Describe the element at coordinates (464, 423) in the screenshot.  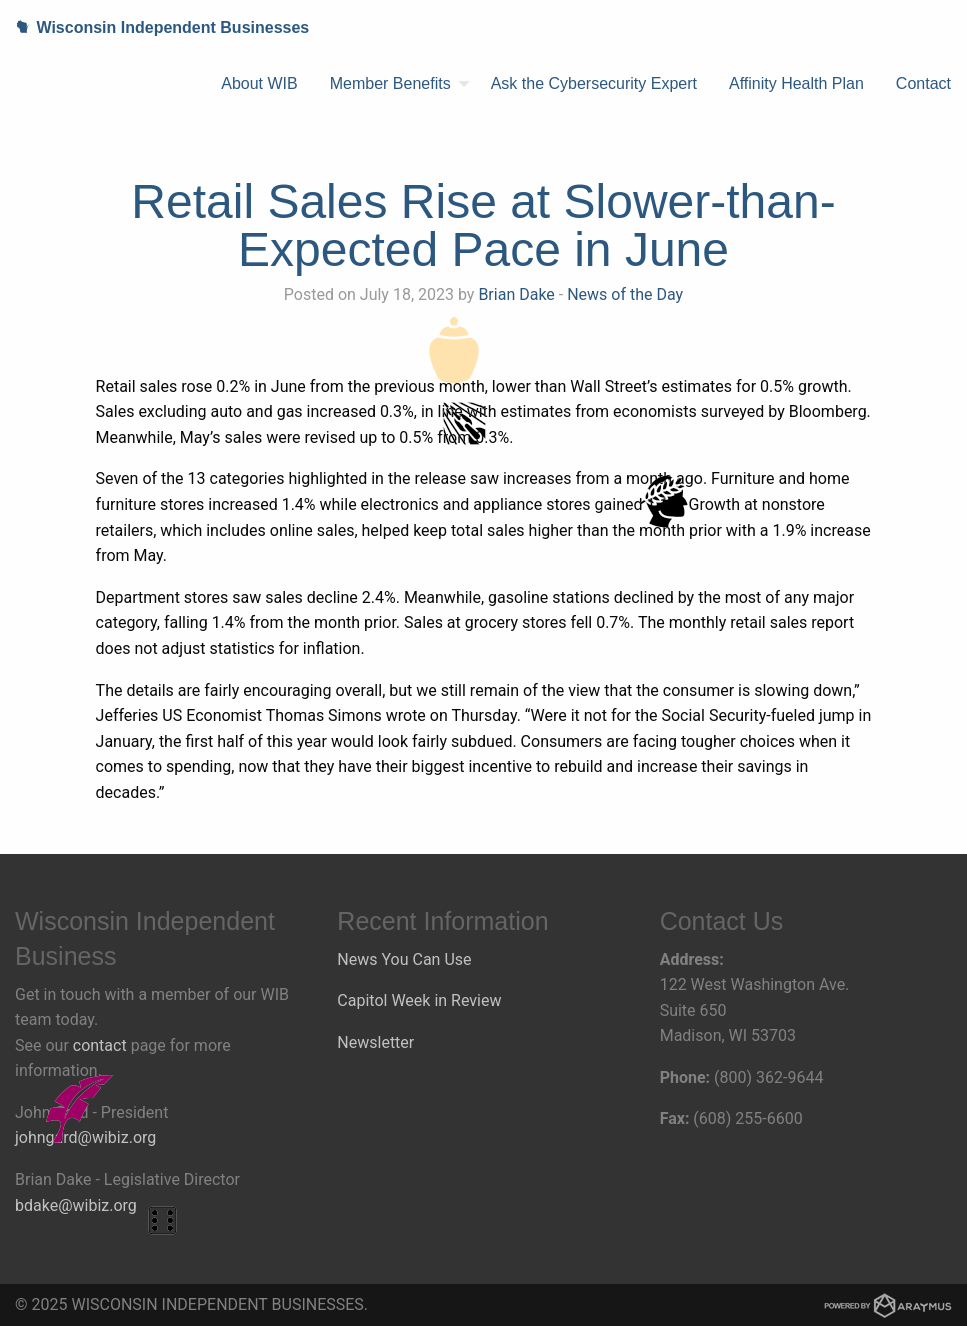
I see `represents the andromeda galaxy or cosmic chain element` at that location.